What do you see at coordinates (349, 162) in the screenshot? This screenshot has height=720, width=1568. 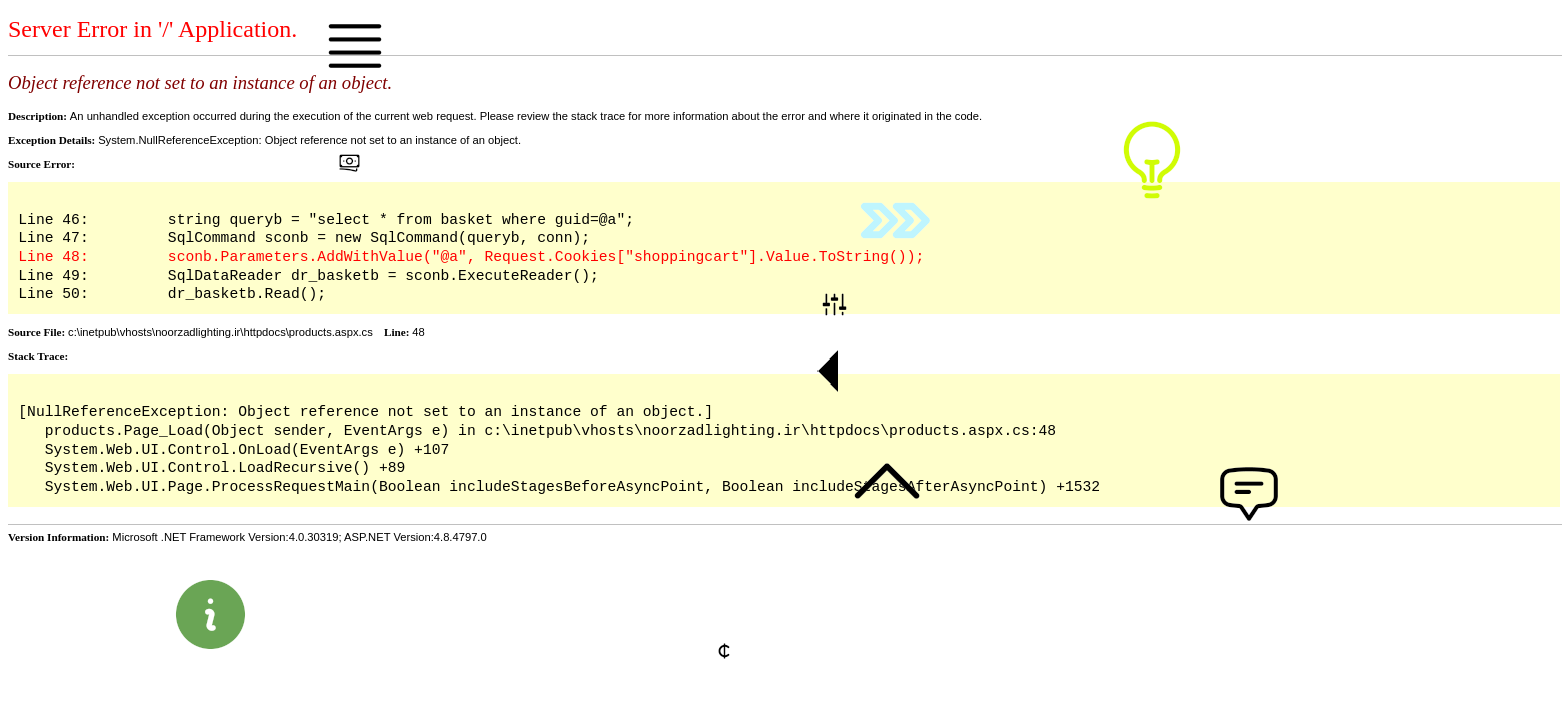 I see `view your account balance` at bounding box center [349, 162].